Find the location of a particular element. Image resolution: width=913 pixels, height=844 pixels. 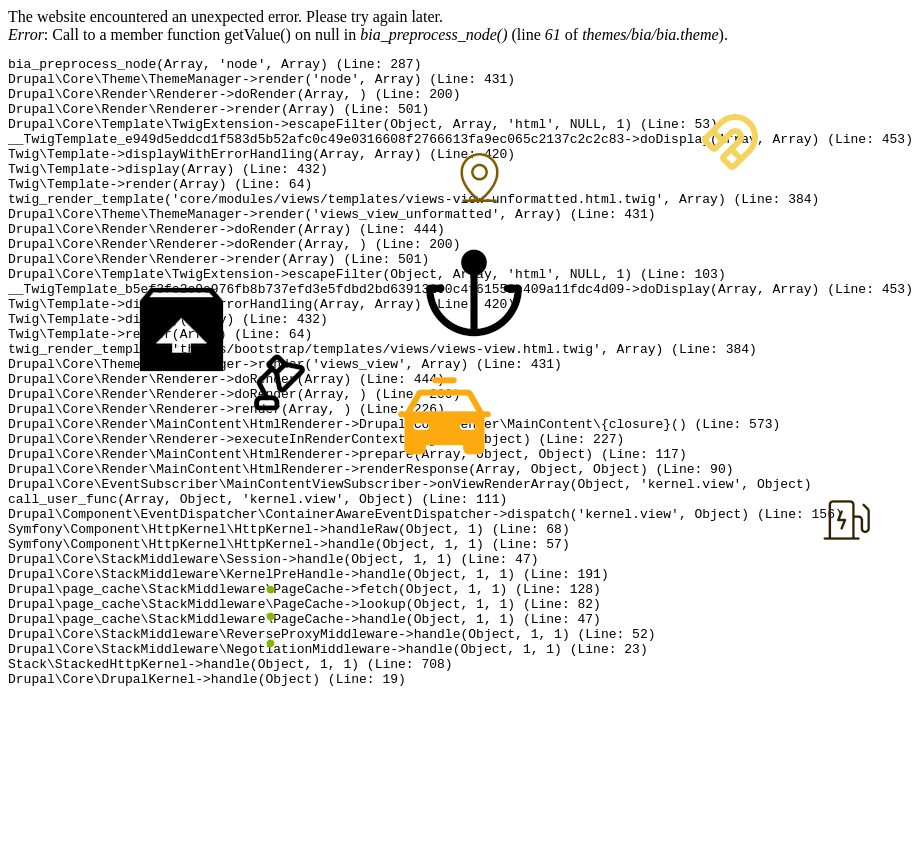

unarchive an item or message is located at coordinates (181, 329).